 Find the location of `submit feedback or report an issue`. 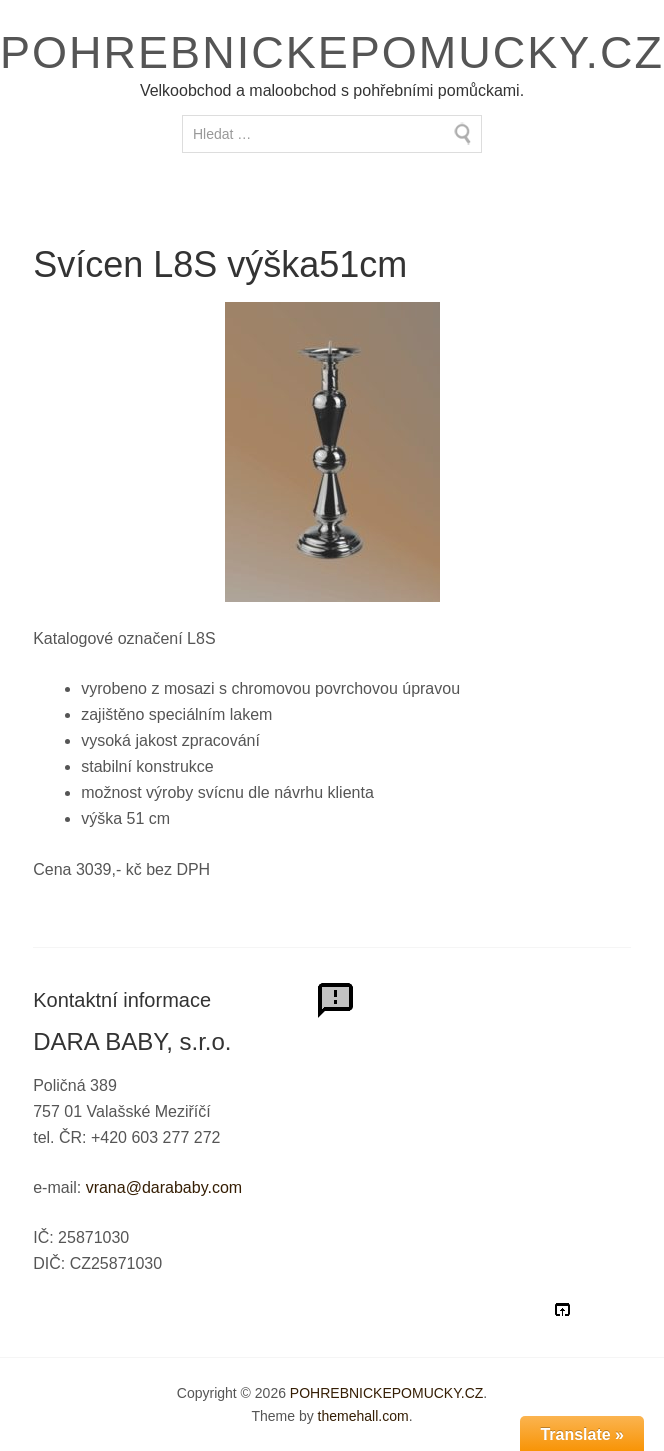

submit feedback or report an issue is located at coordinates (335, 1000).